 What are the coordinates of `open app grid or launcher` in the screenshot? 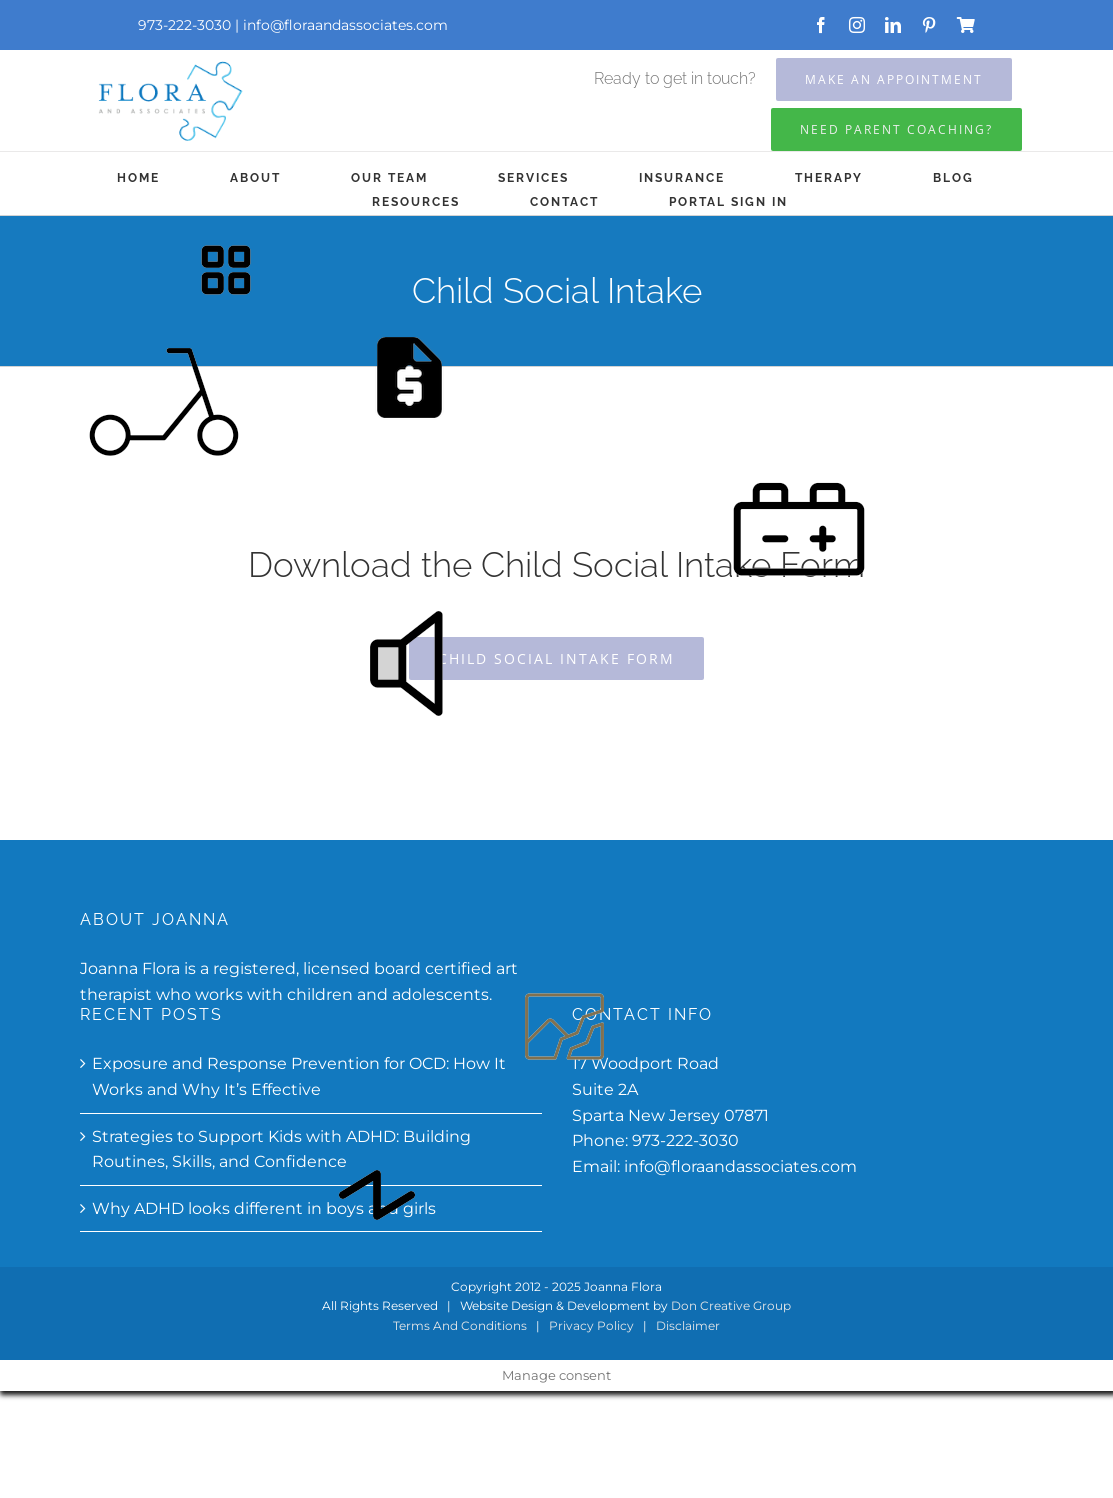 It's located at (226, 270).